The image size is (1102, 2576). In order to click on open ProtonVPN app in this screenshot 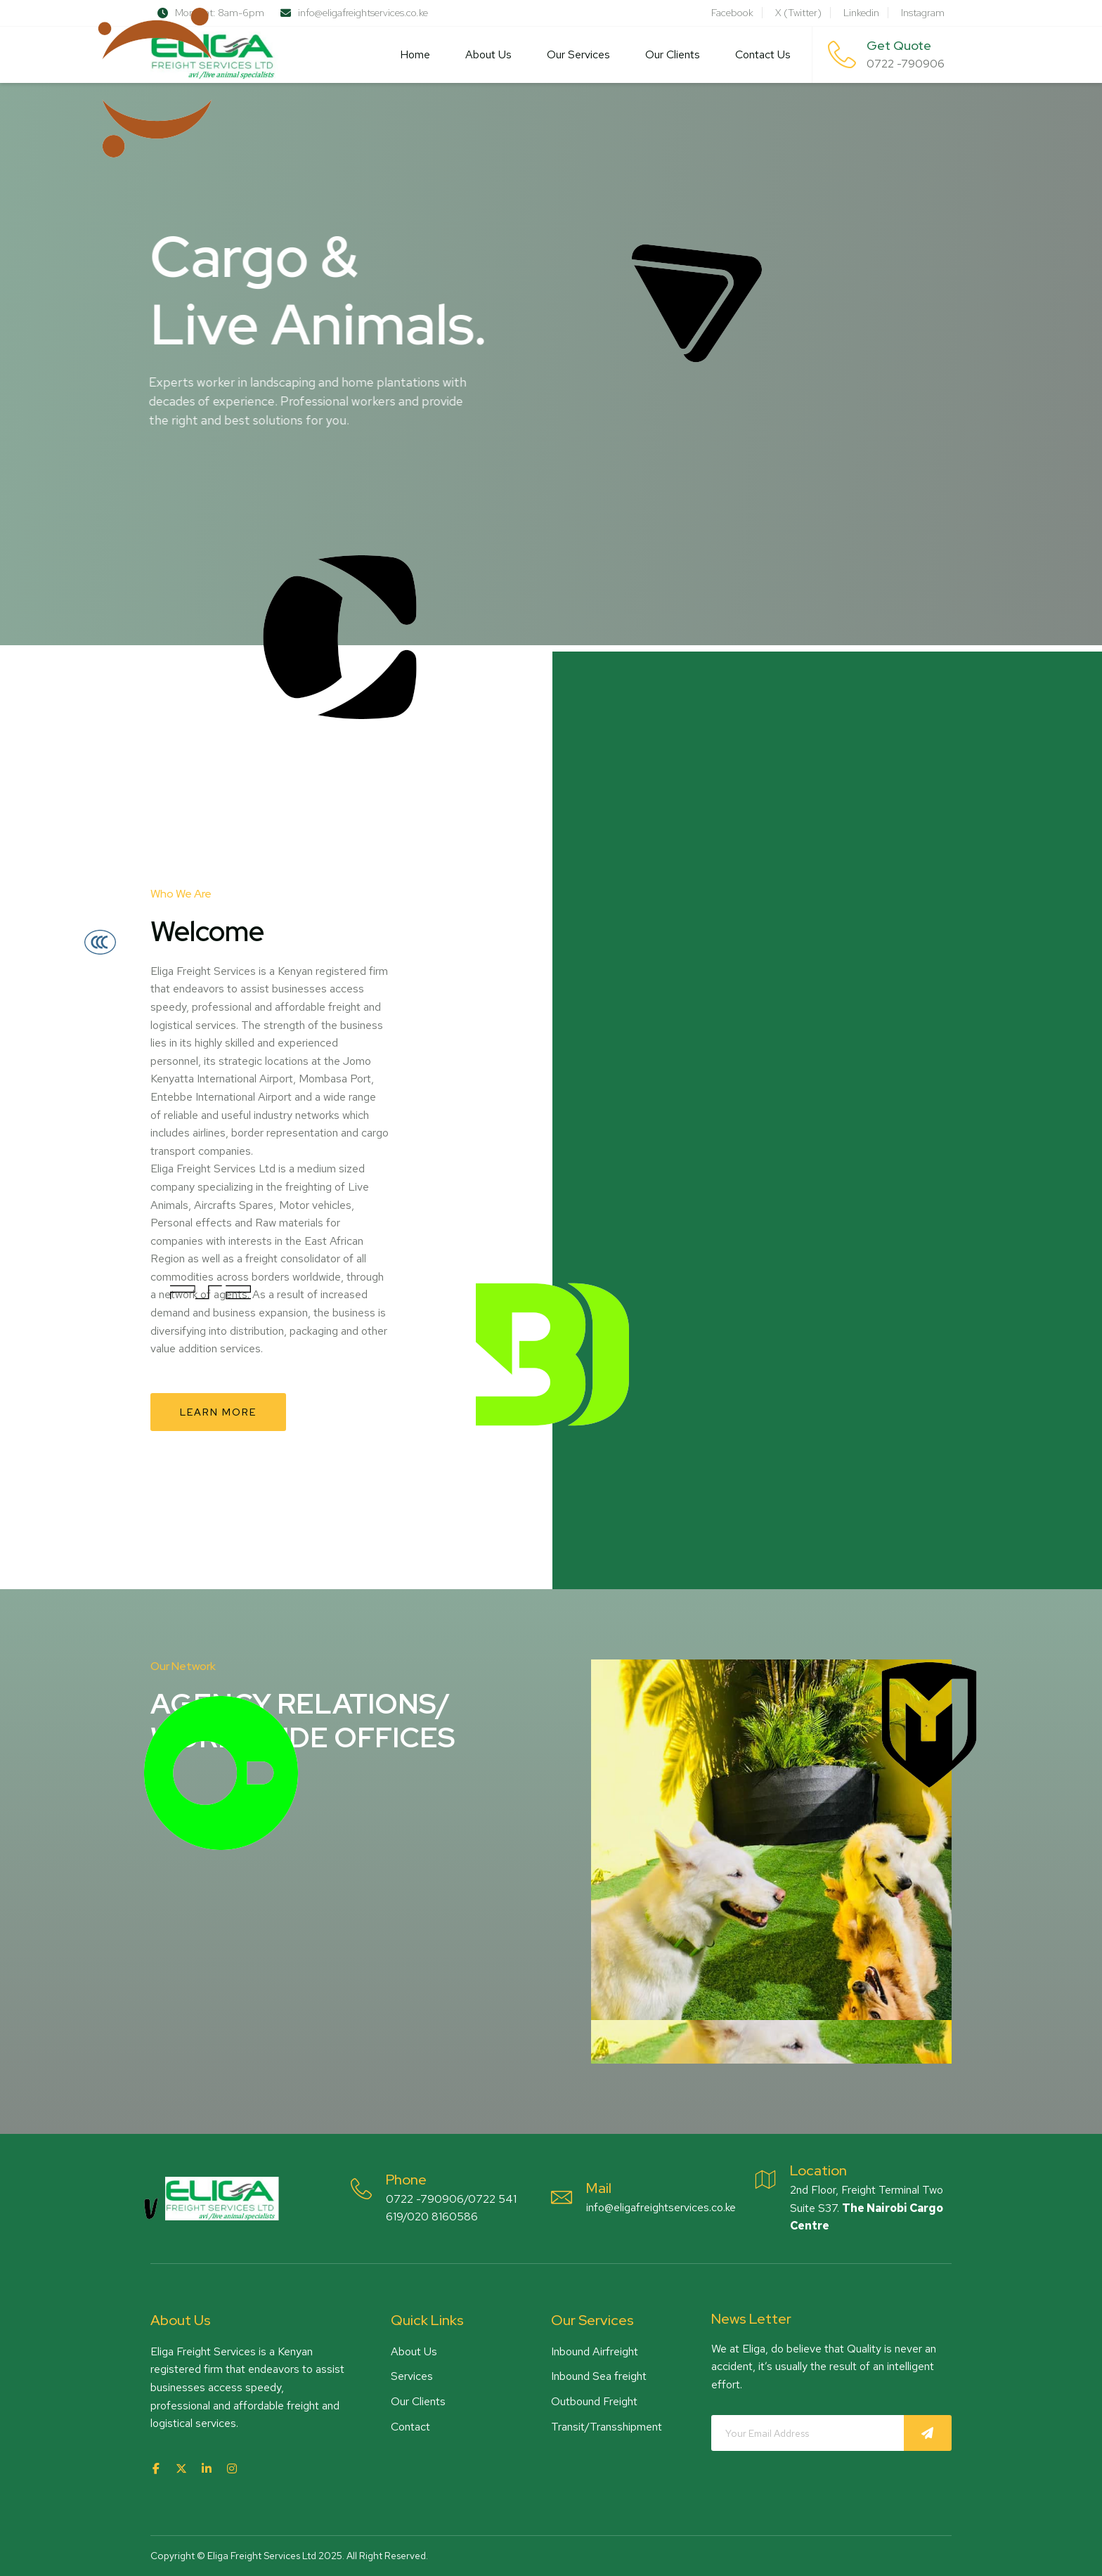, I will do `click(696, 303)`.